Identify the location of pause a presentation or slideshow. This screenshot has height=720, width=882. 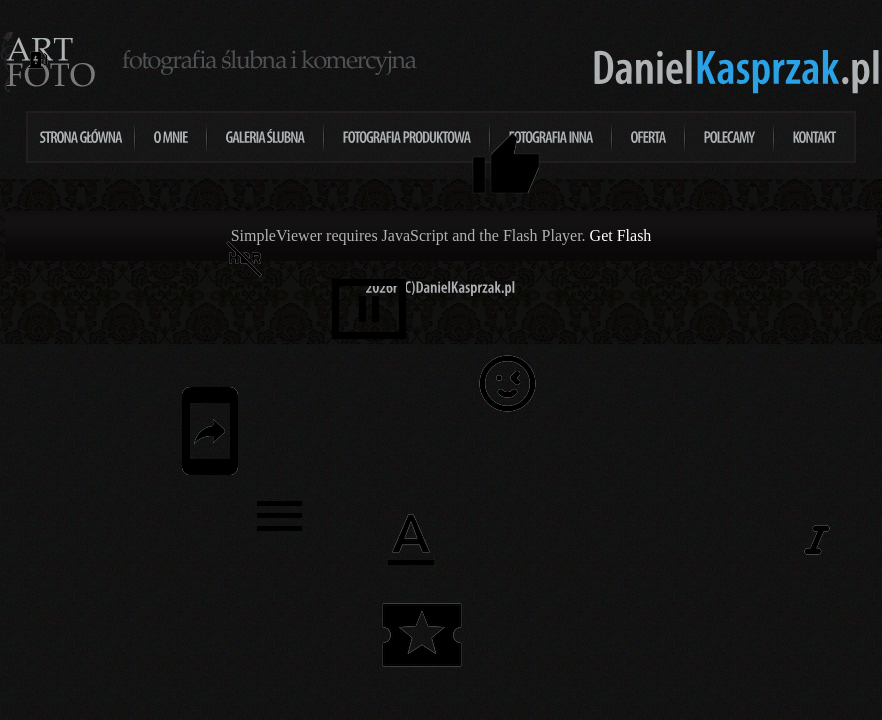
(369, 309).